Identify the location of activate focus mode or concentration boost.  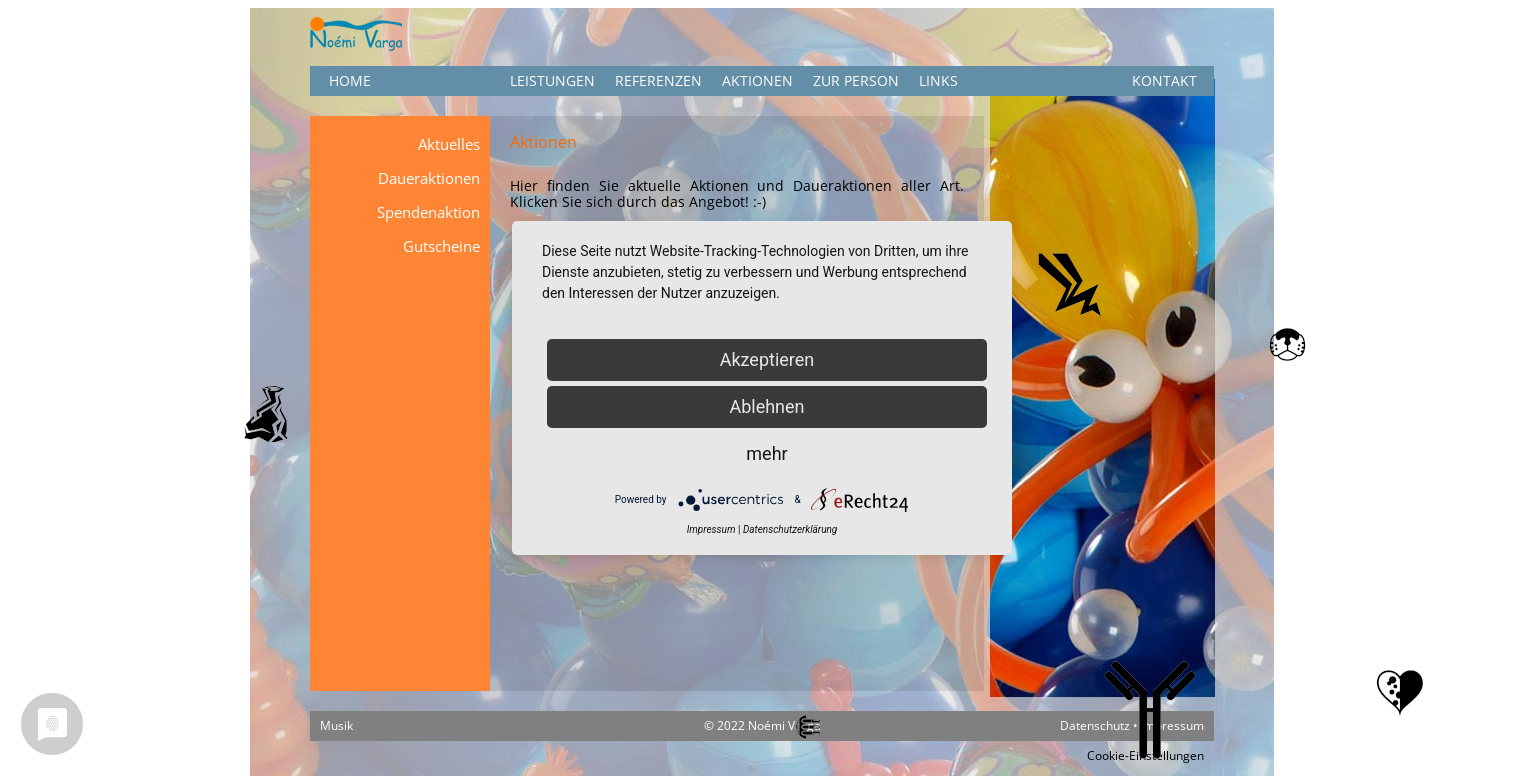
(1069, 284).